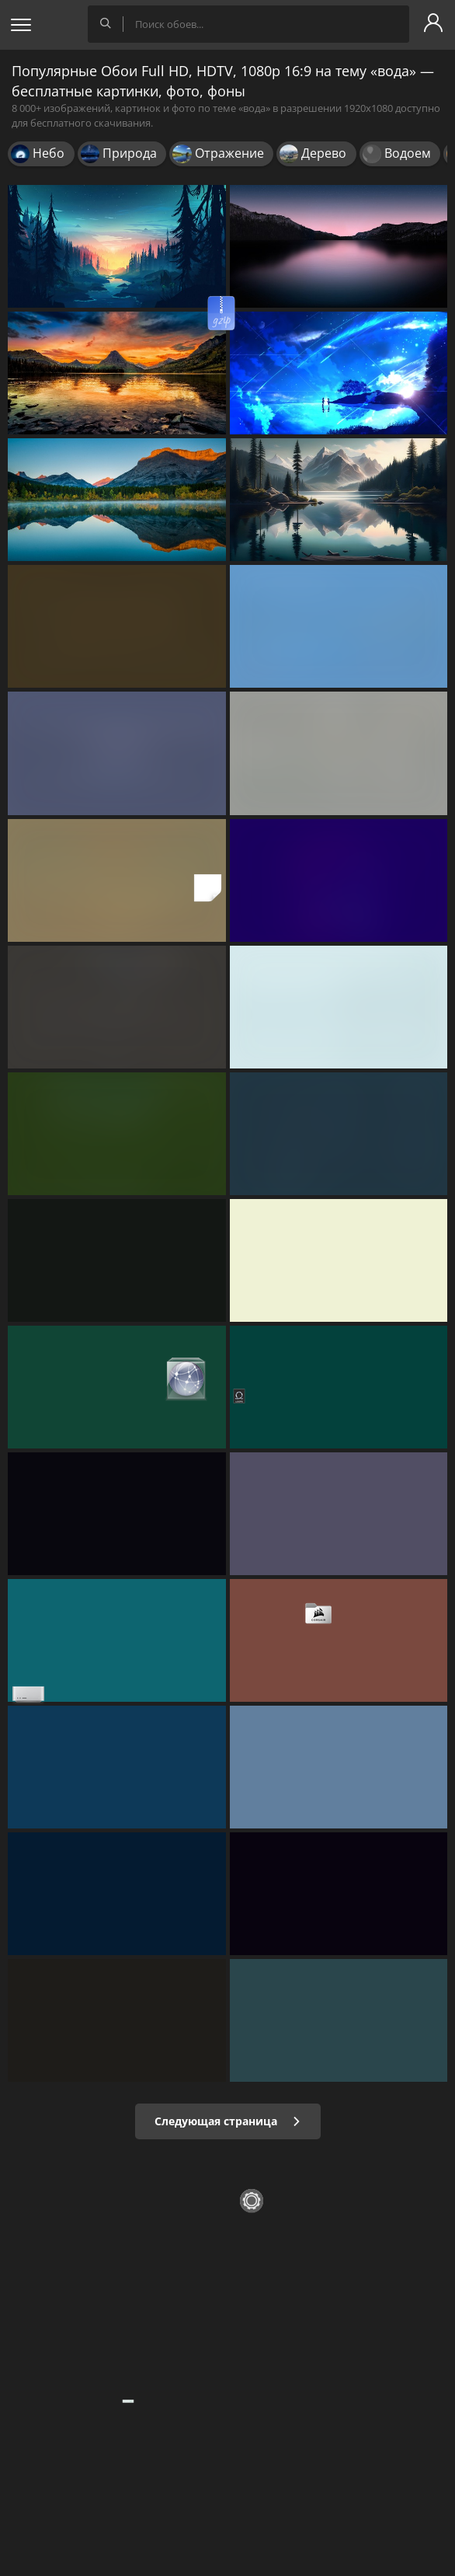 The width and height of the screenshot is (455, 2576). Describe the element at coordinates (207, 888) in the screenshot. I see `unknown or unrecognized clipping file type` at that location.